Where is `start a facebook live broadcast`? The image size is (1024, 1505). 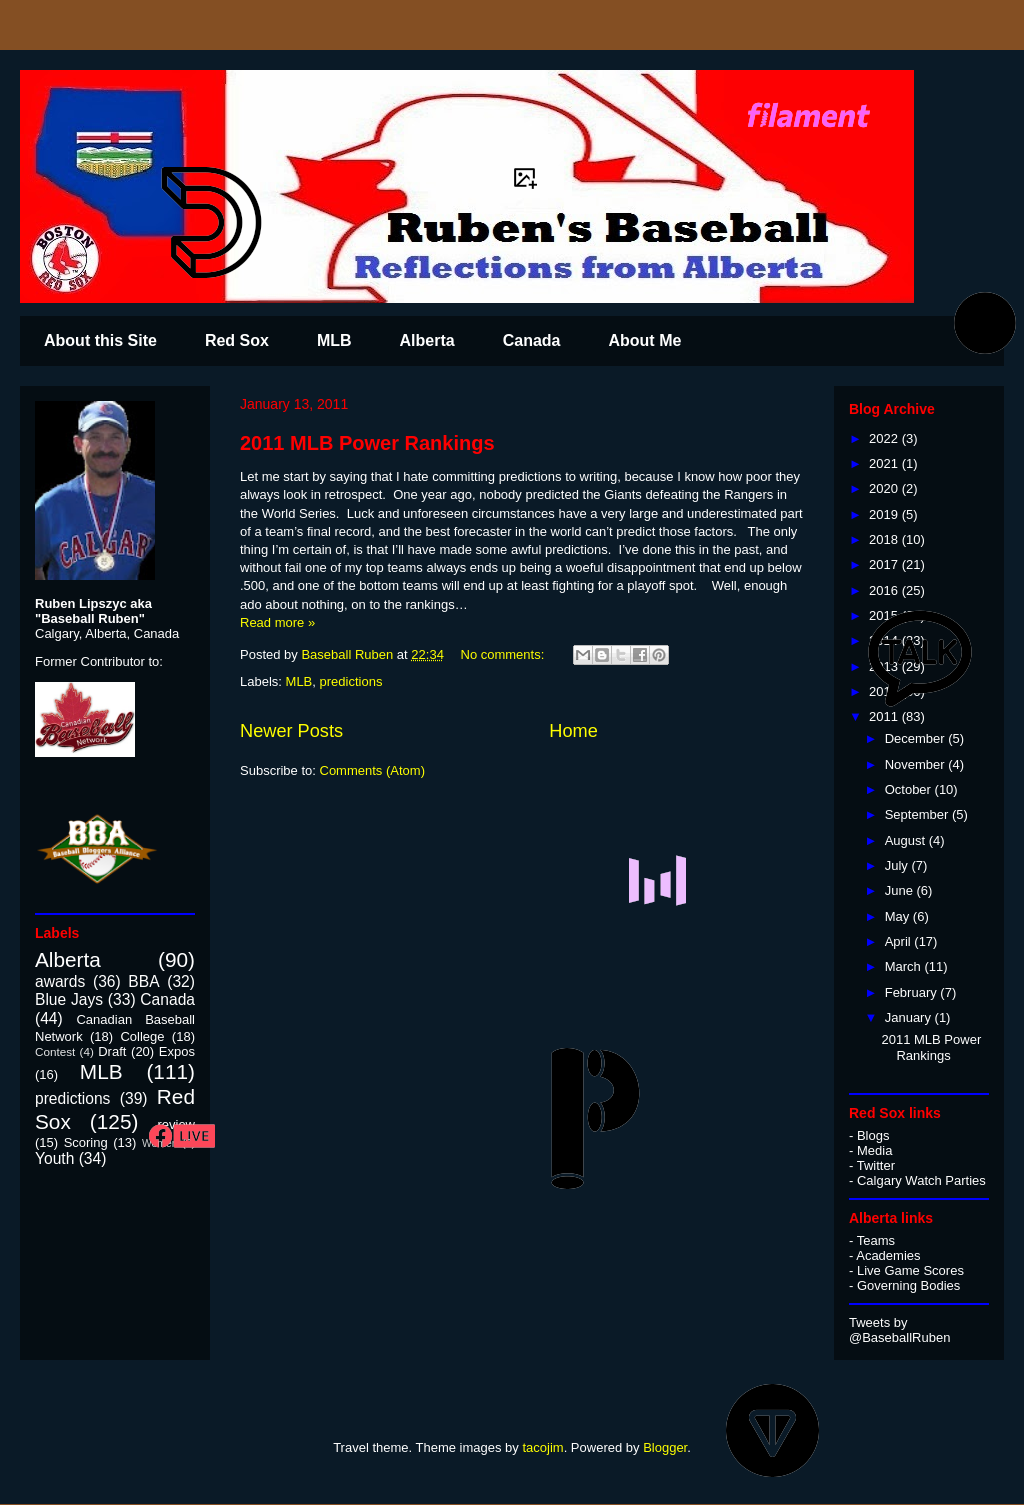
start a facebook live broadcast is located at coordinates (182, 1136).